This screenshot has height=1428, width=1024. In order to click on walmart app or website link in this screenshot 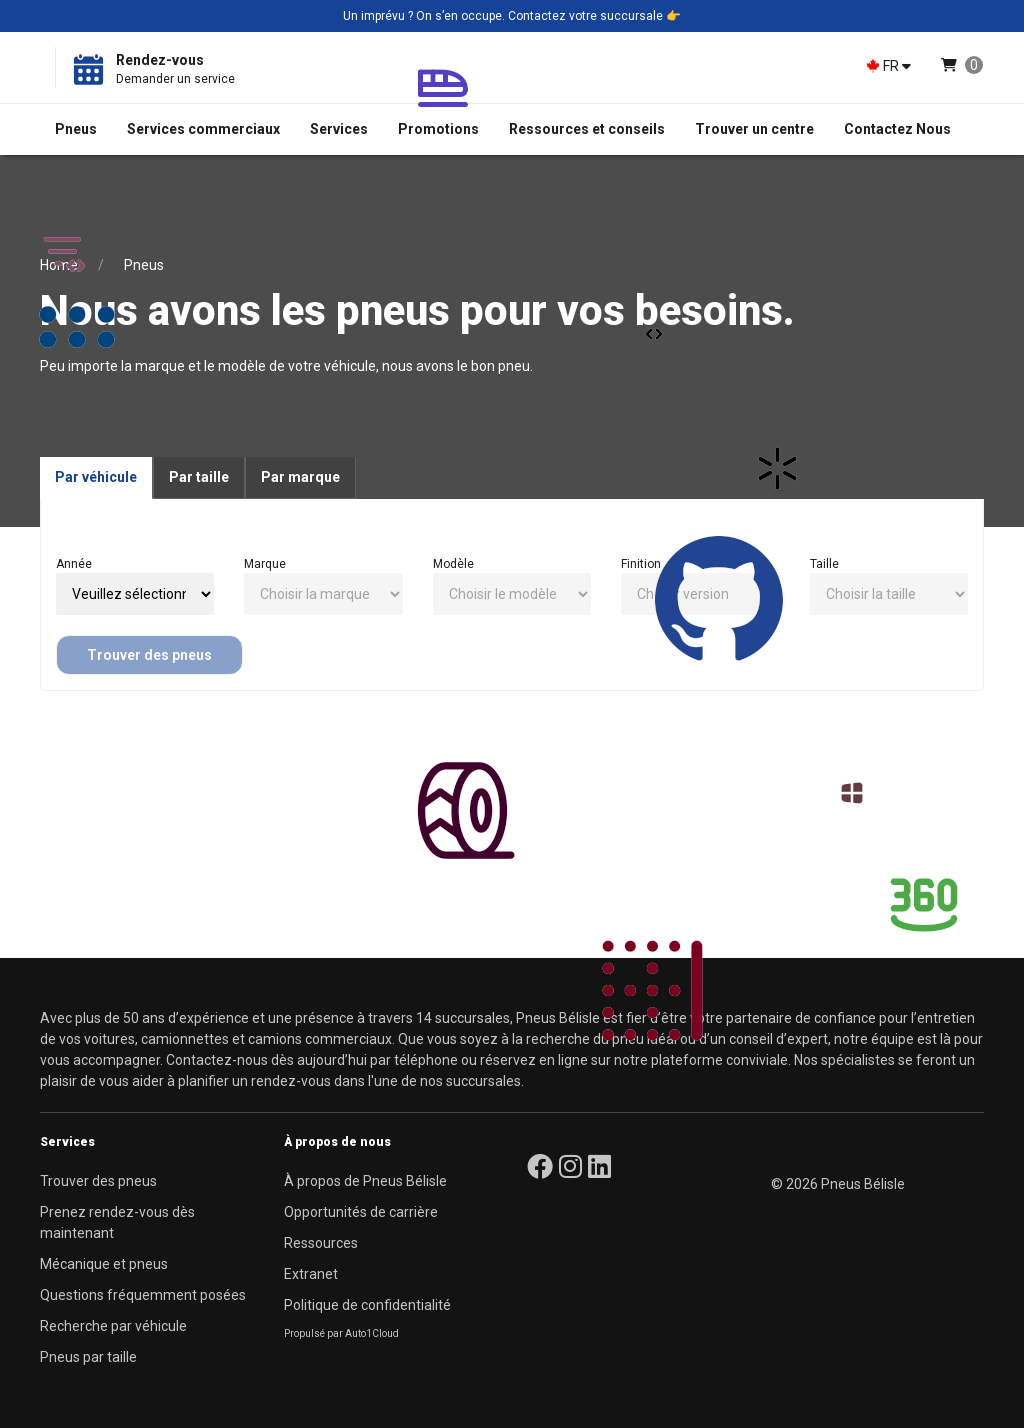, I will do `click(777, 468)`.